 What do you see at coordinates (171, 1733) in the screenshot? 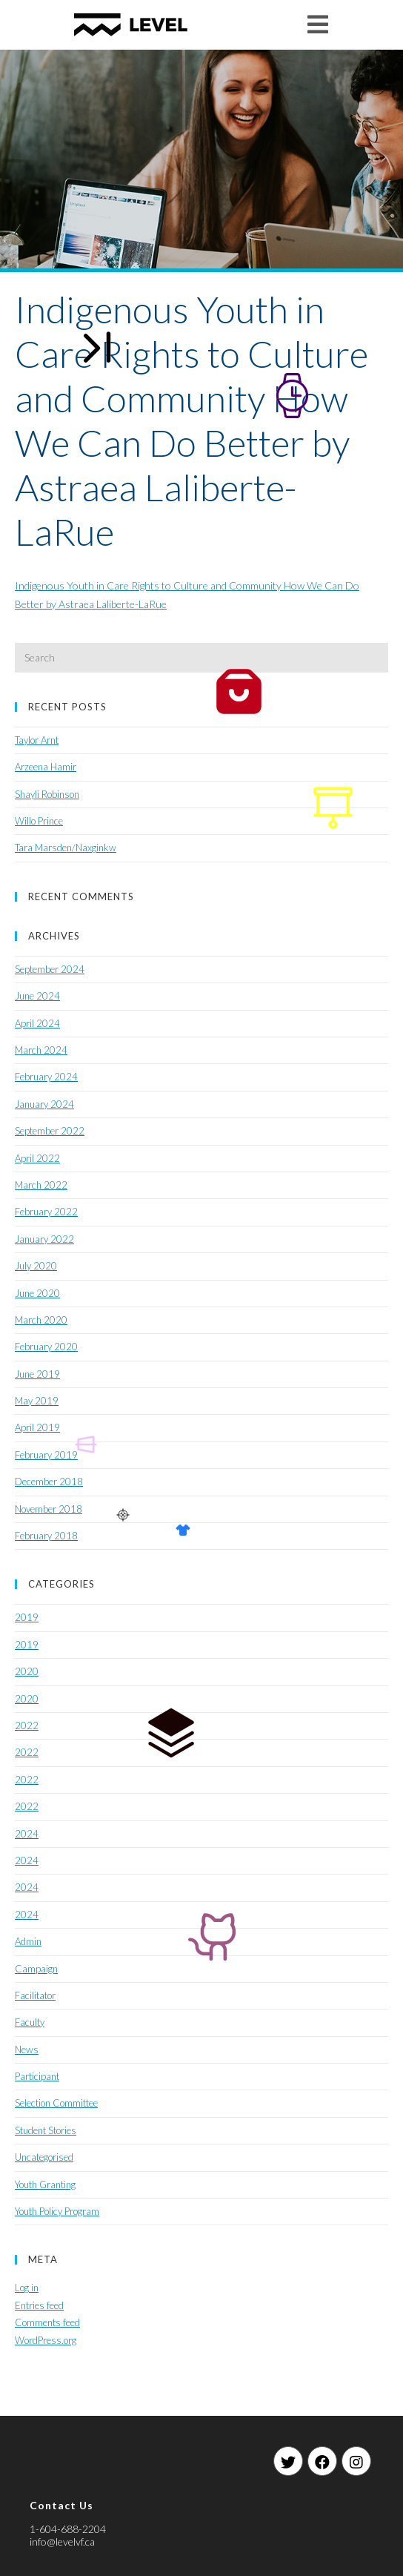
I see `view layers or stacked content` at bounding box center [171, 1733].